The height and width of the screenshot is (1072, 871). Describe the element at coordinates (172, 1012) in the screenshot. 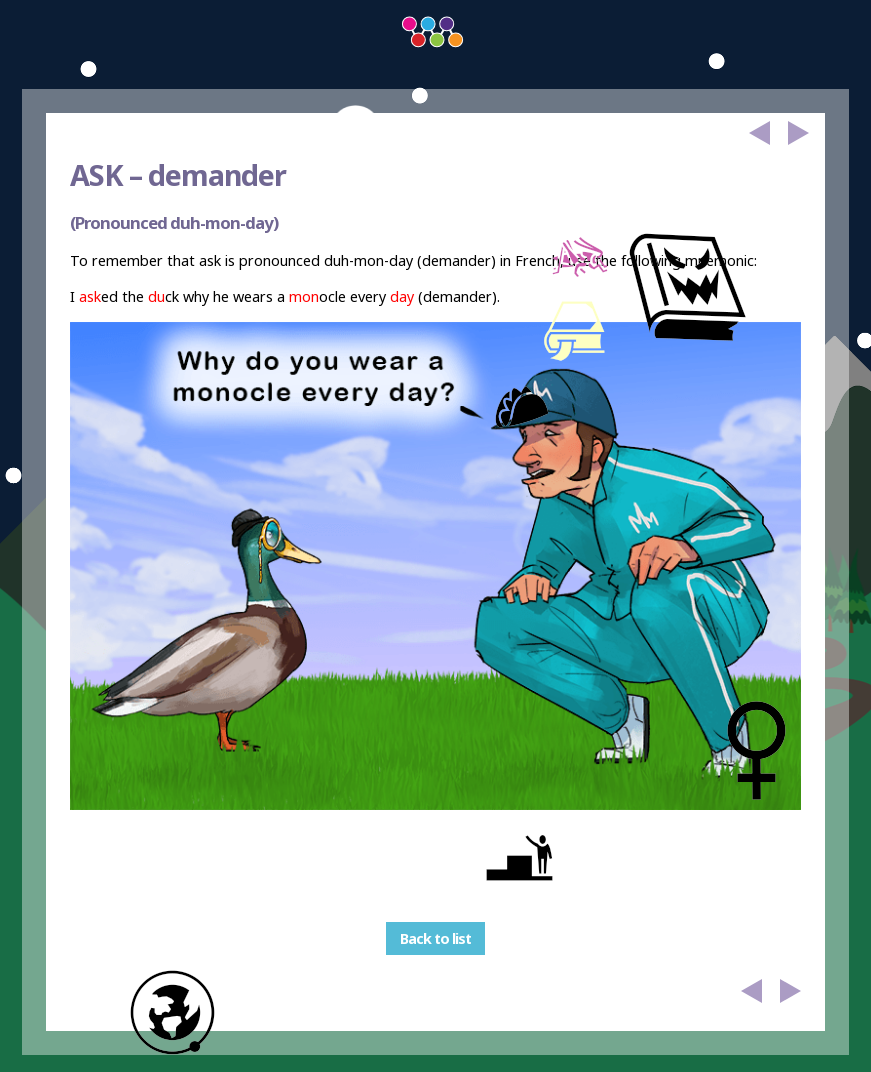

I see `view orbital or satellite tracking` at that location.